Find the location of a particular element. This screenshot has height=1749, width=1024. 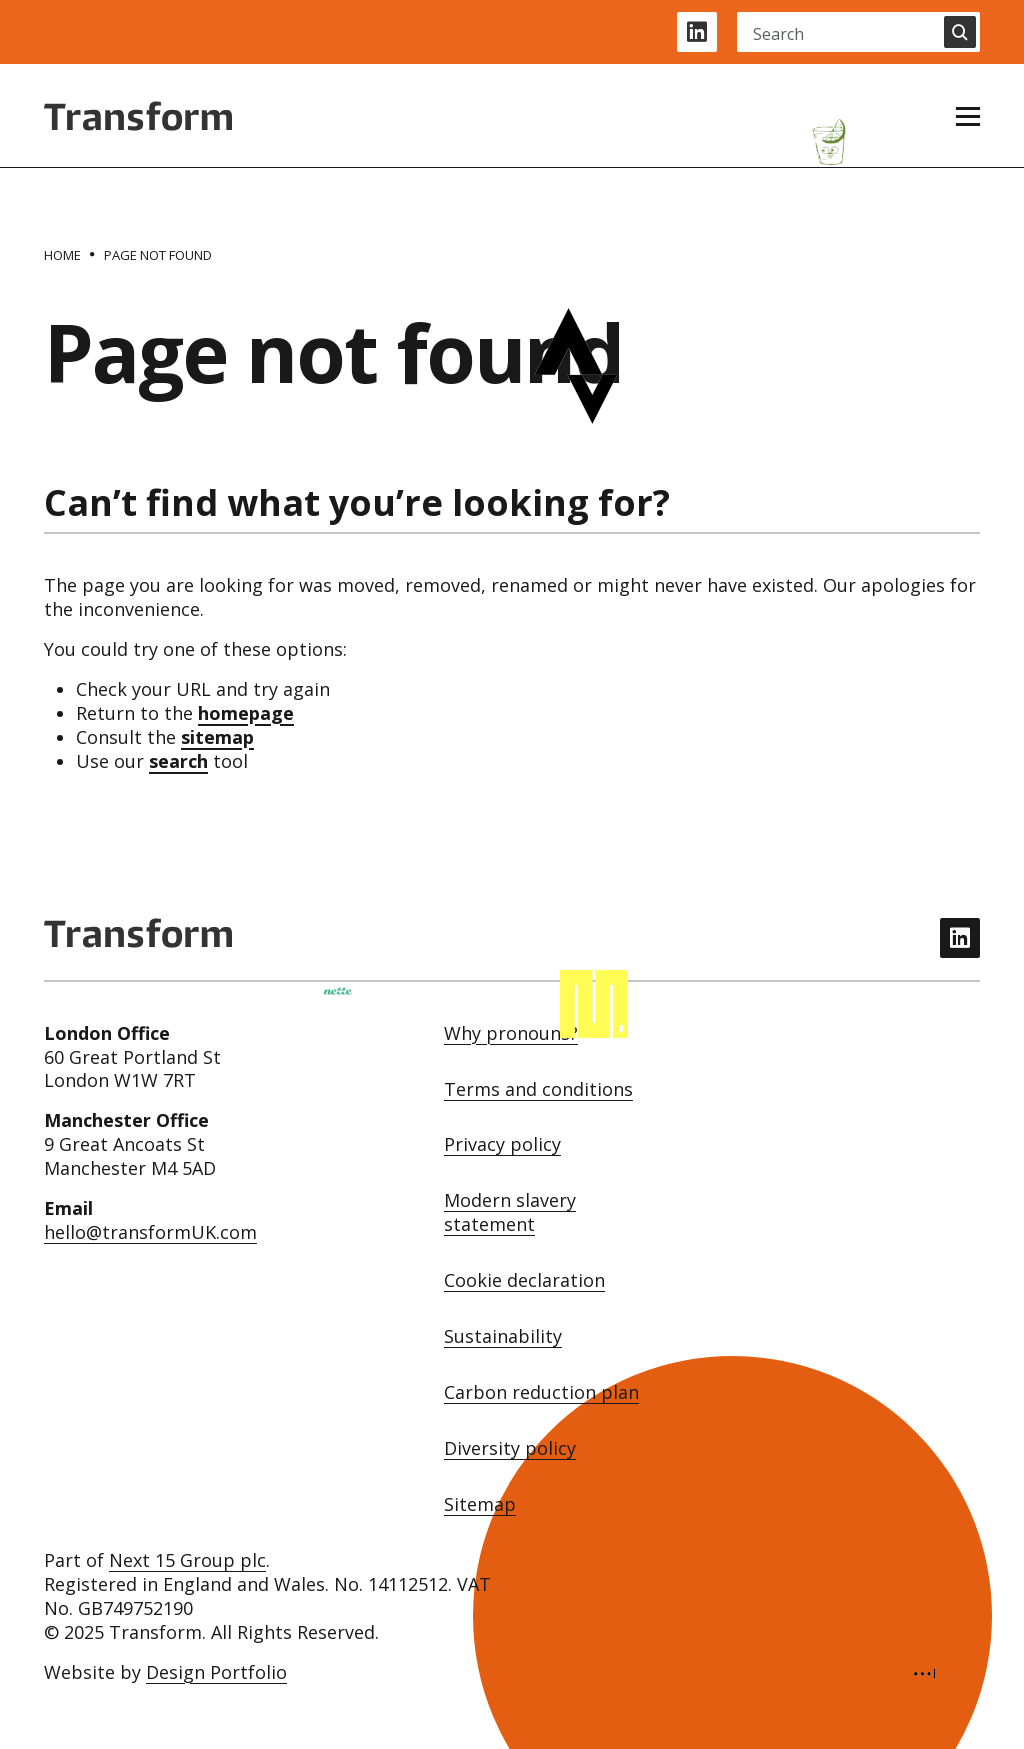

open lastpass password manager is located at coordinates (924, 1673).